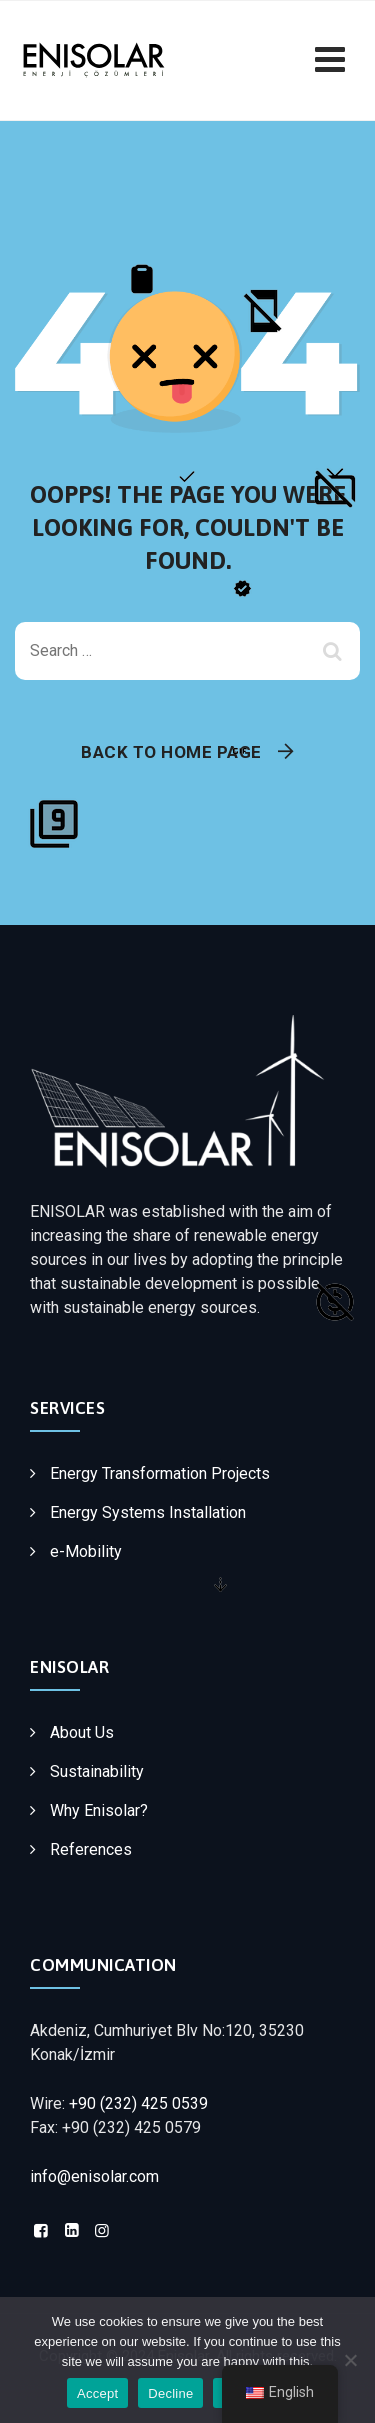  I want to click on insert a gif into your message, so click(240, 751).